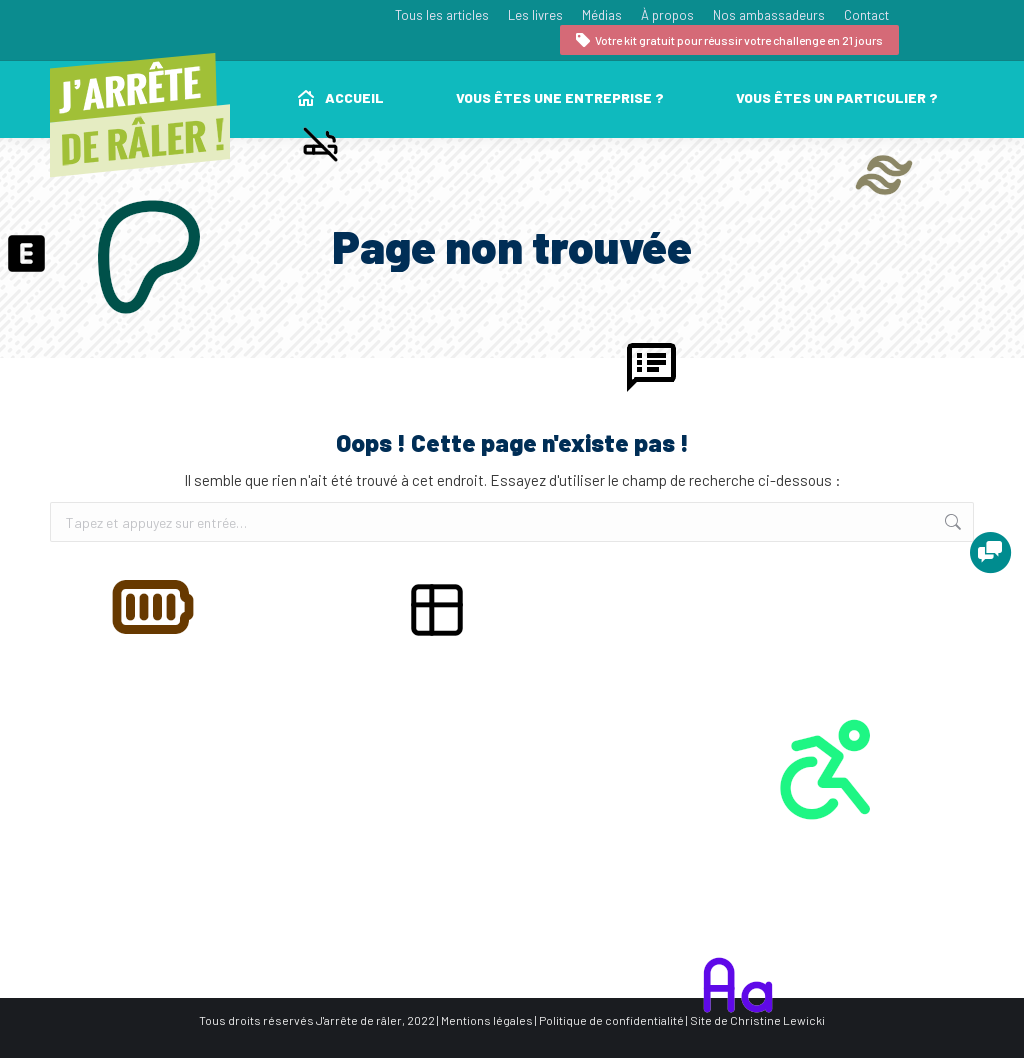 The height and width of the screenshot is (1058, 1024). What do you see at coordinates (651, 367) in the screenshot?
I see `view speaker notes or presentation talking points` at bounding box center [651, 367].